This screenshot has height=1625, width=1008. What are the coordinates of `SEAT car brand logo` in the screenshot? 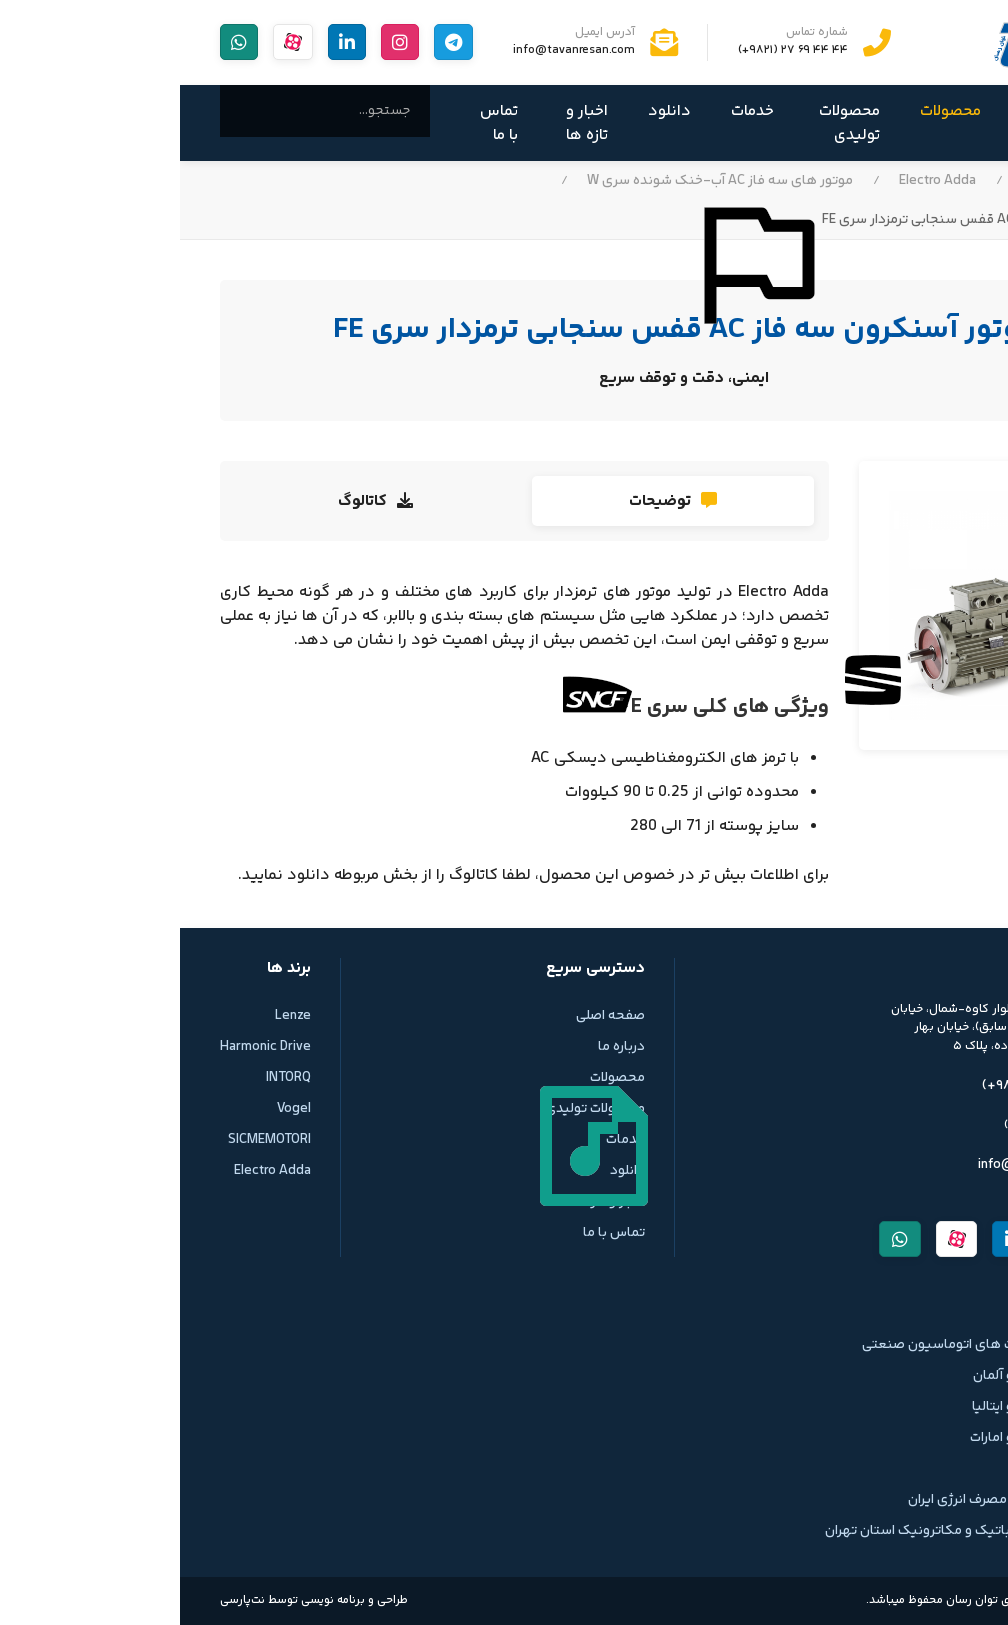 It's located at (873, 680).